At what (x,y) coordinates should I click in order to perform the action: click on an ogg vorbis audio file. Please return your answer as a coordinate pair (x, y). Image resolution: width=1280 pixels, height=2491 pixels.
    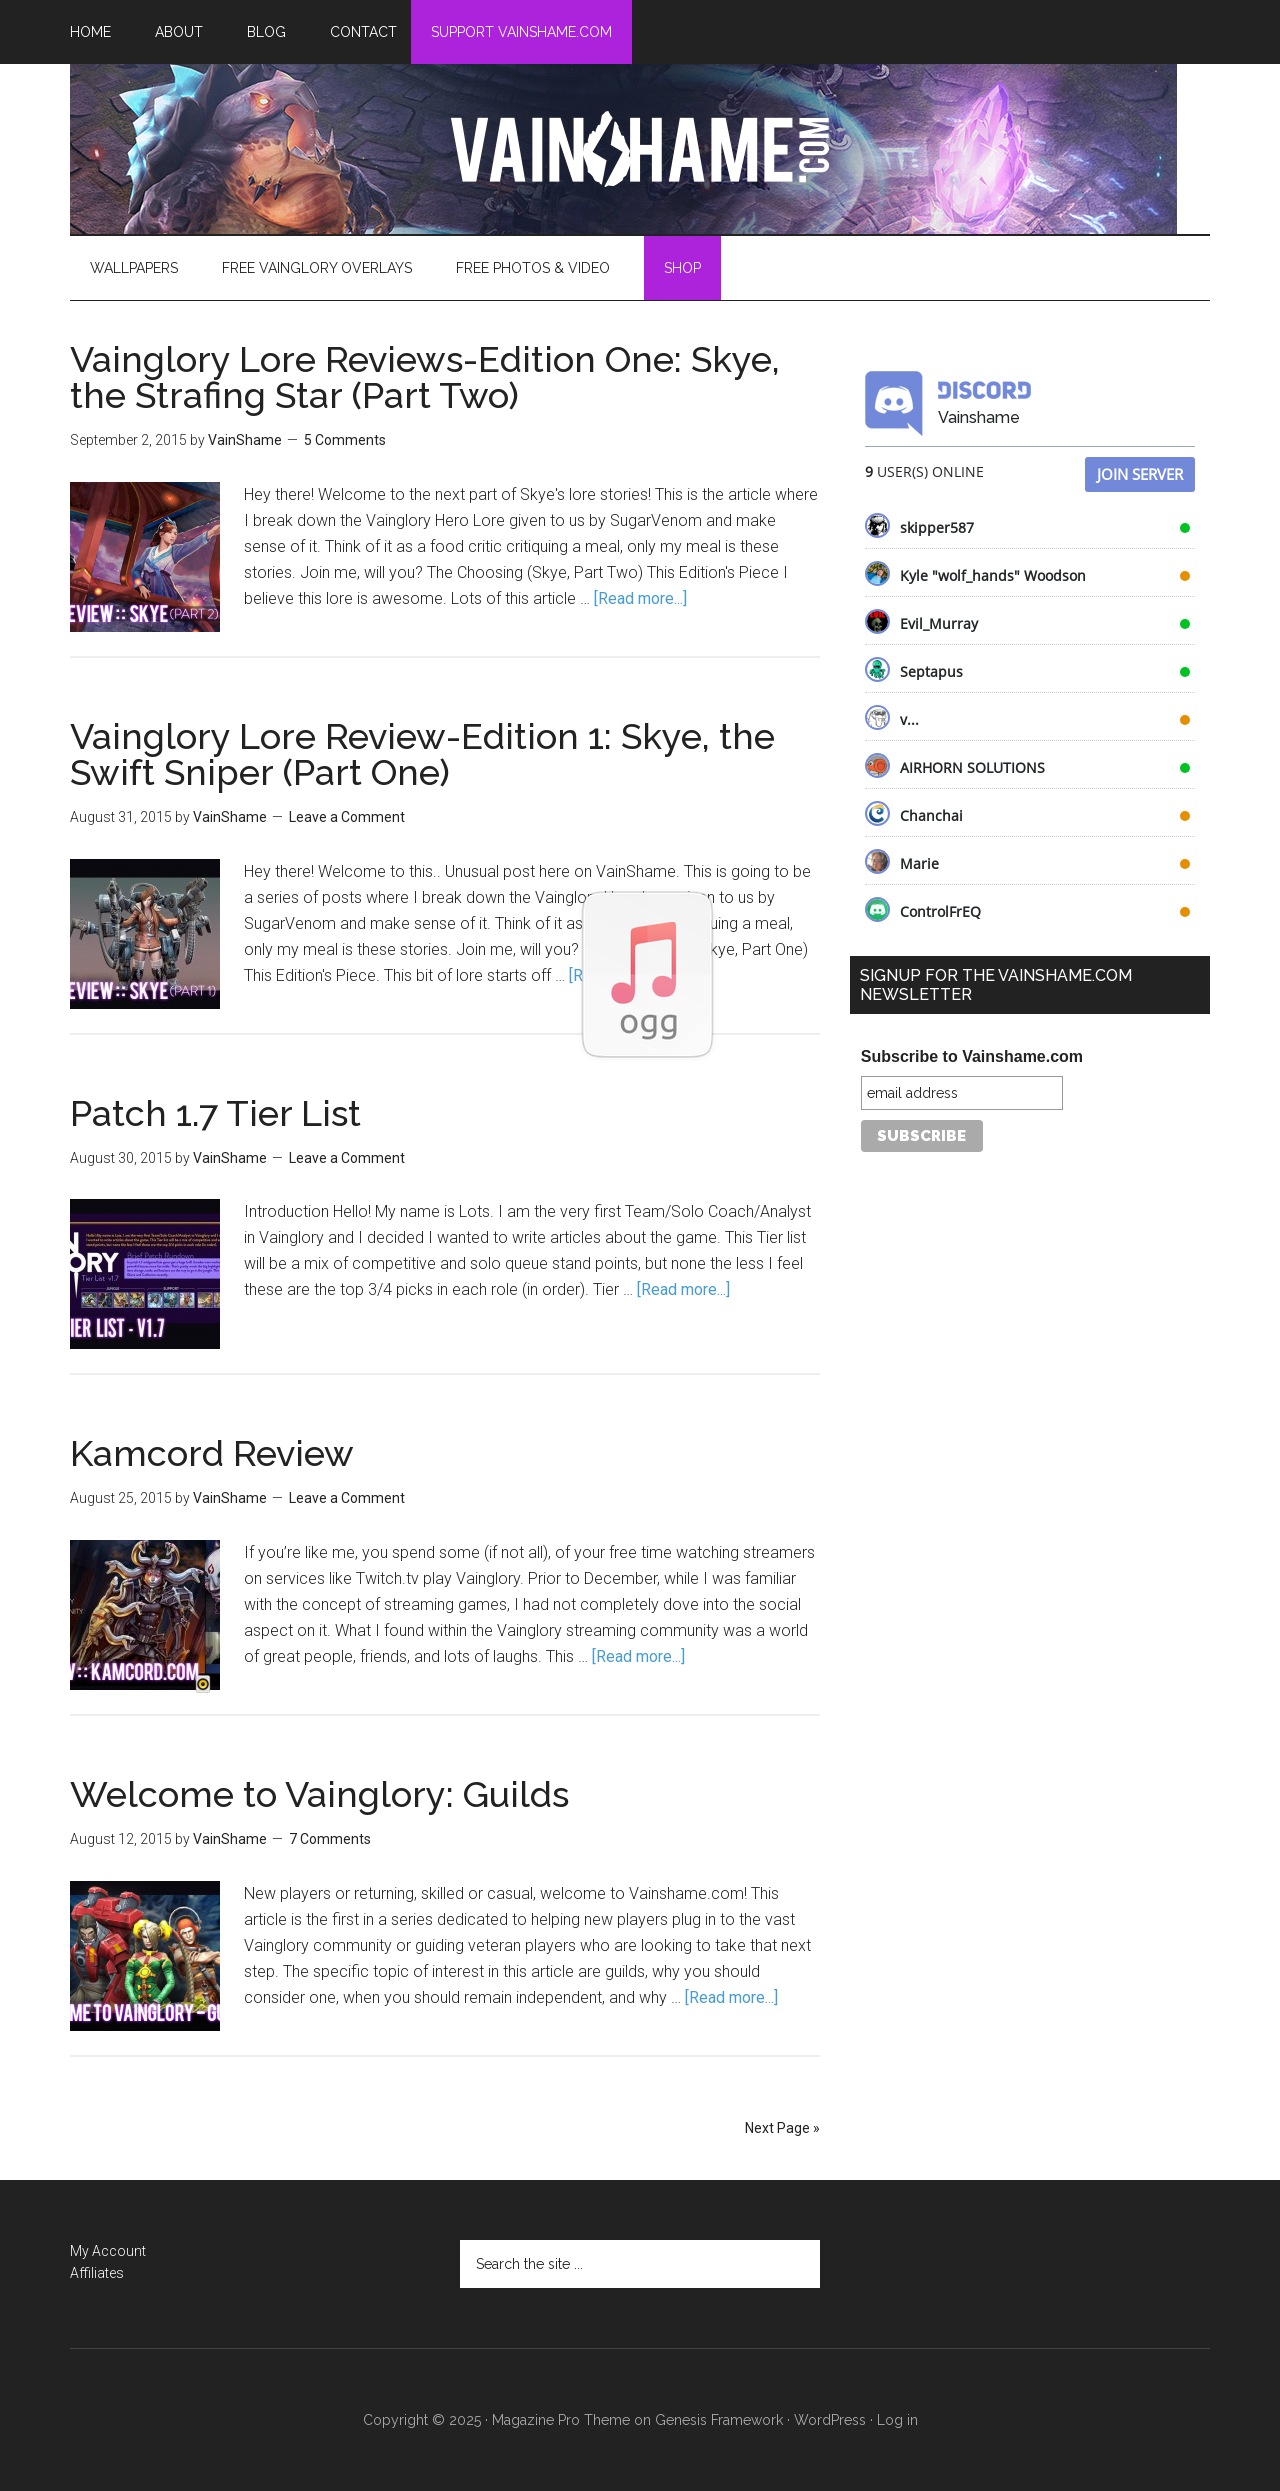
    Looking at the image, I should click on (647, 974).